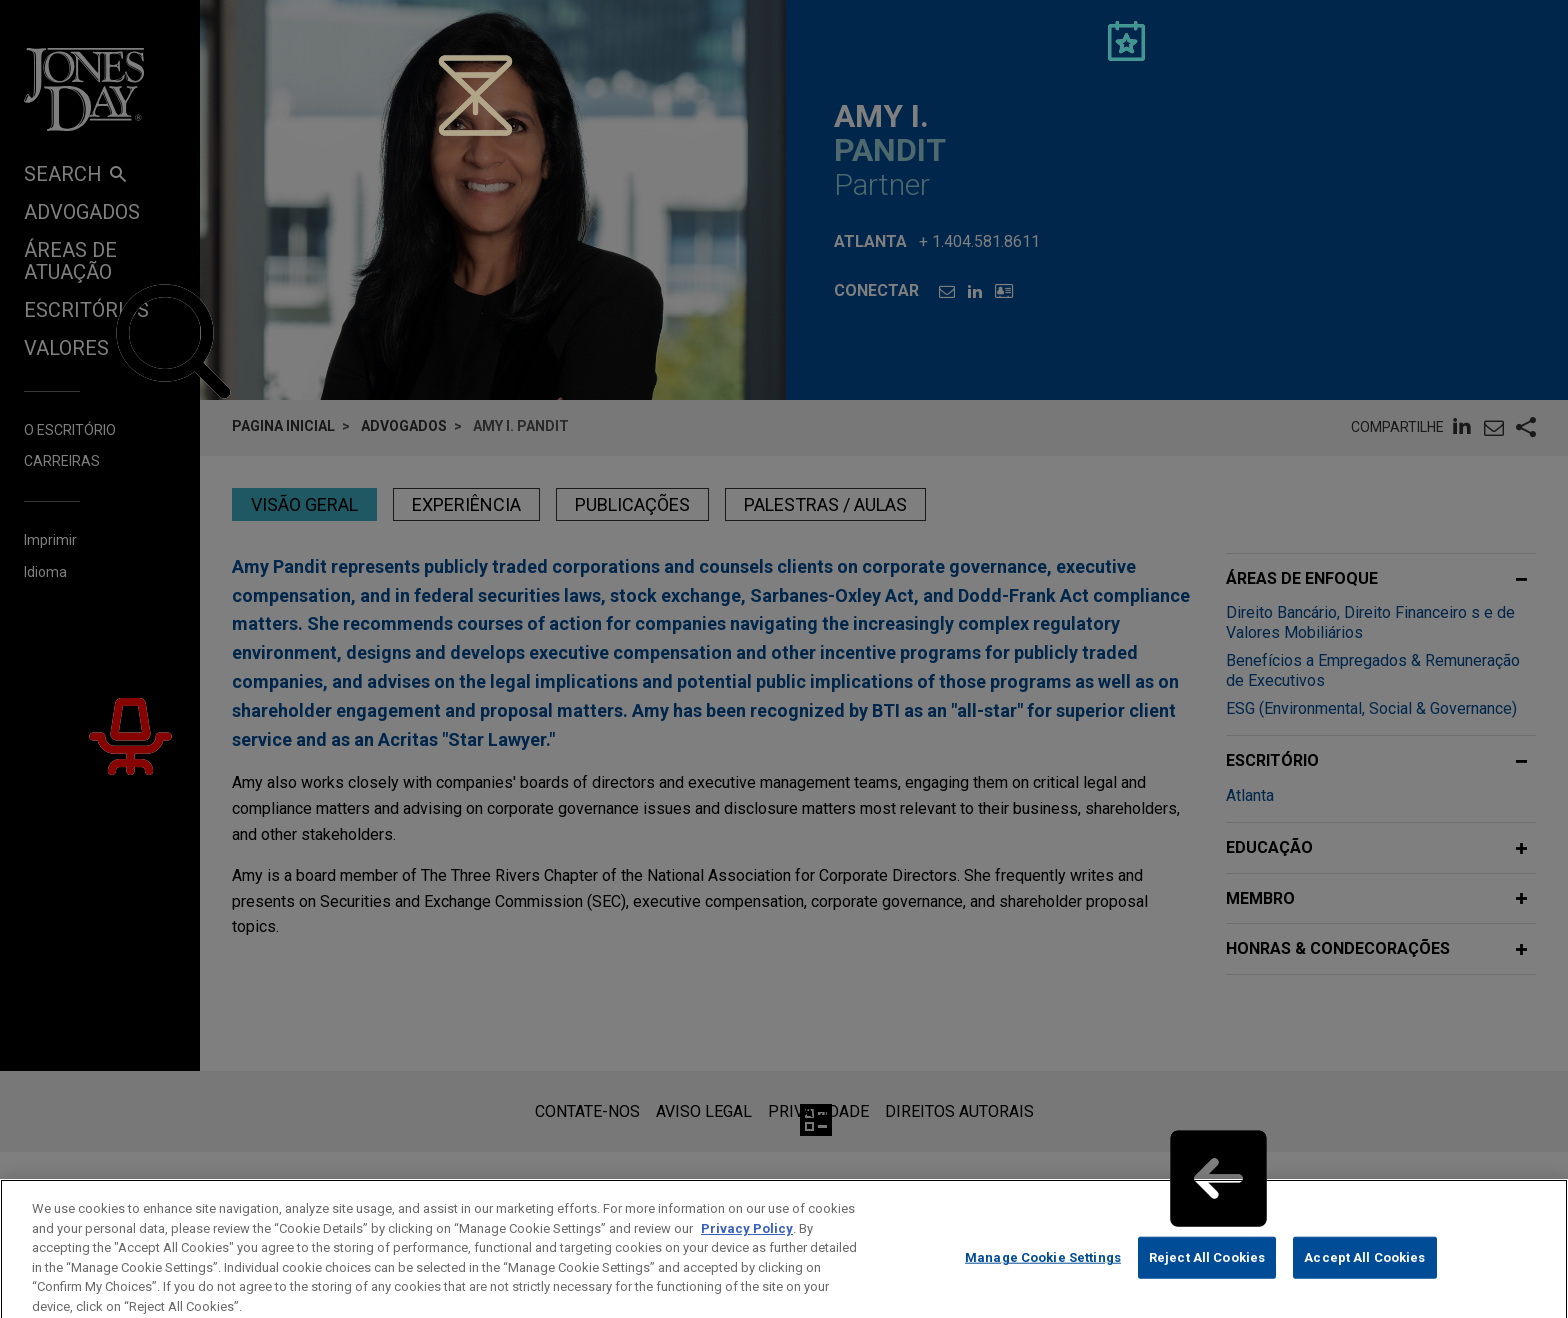 Image resolution: width=1568 pixels, height=1318 pixels. Describe the element at coordinates (475, 95) in the screenshot. I see `indicates a process is in progress` at that location.